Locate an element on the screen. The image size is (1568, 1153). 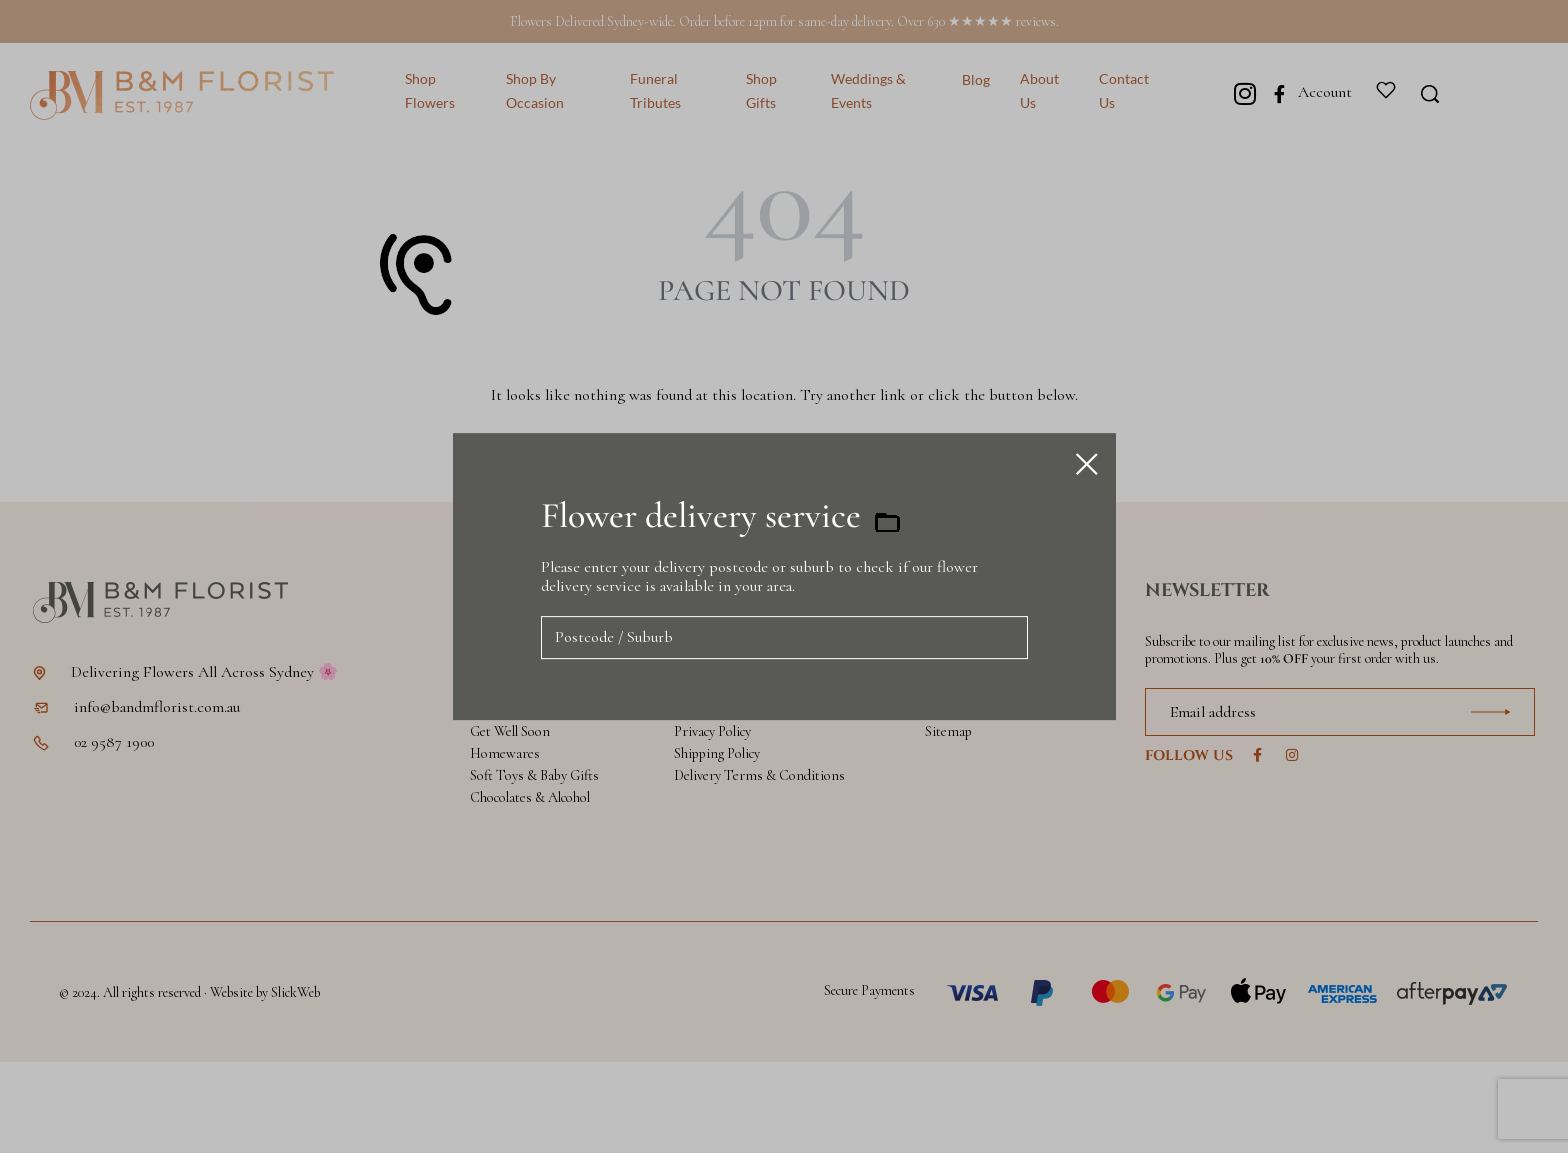
open or access a folder is located at coordinates (887, 522).